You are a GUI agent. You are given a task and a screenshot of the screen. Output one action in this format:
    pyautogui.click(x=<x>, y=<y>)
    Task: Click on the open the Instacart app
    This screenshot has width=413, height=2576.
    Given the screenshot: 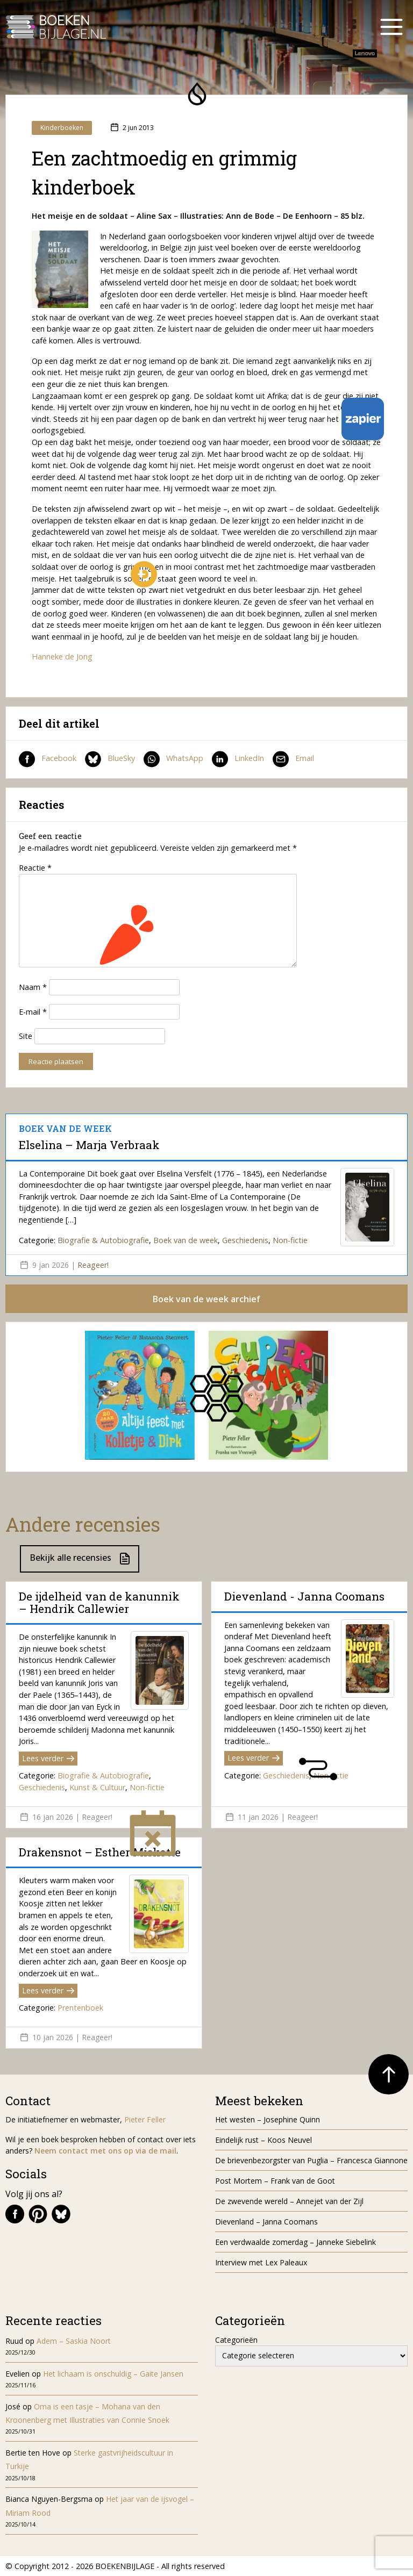 What is the action you would take?
    pyautogui.click(x=126, y=935)
    